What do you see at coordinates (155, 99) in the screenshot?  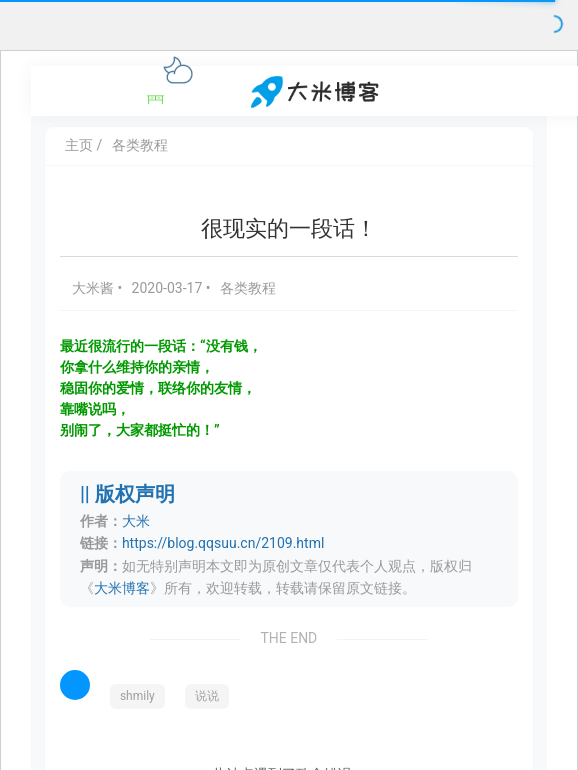 I see `access workspace or office settings` at bounding box center [155, 99].